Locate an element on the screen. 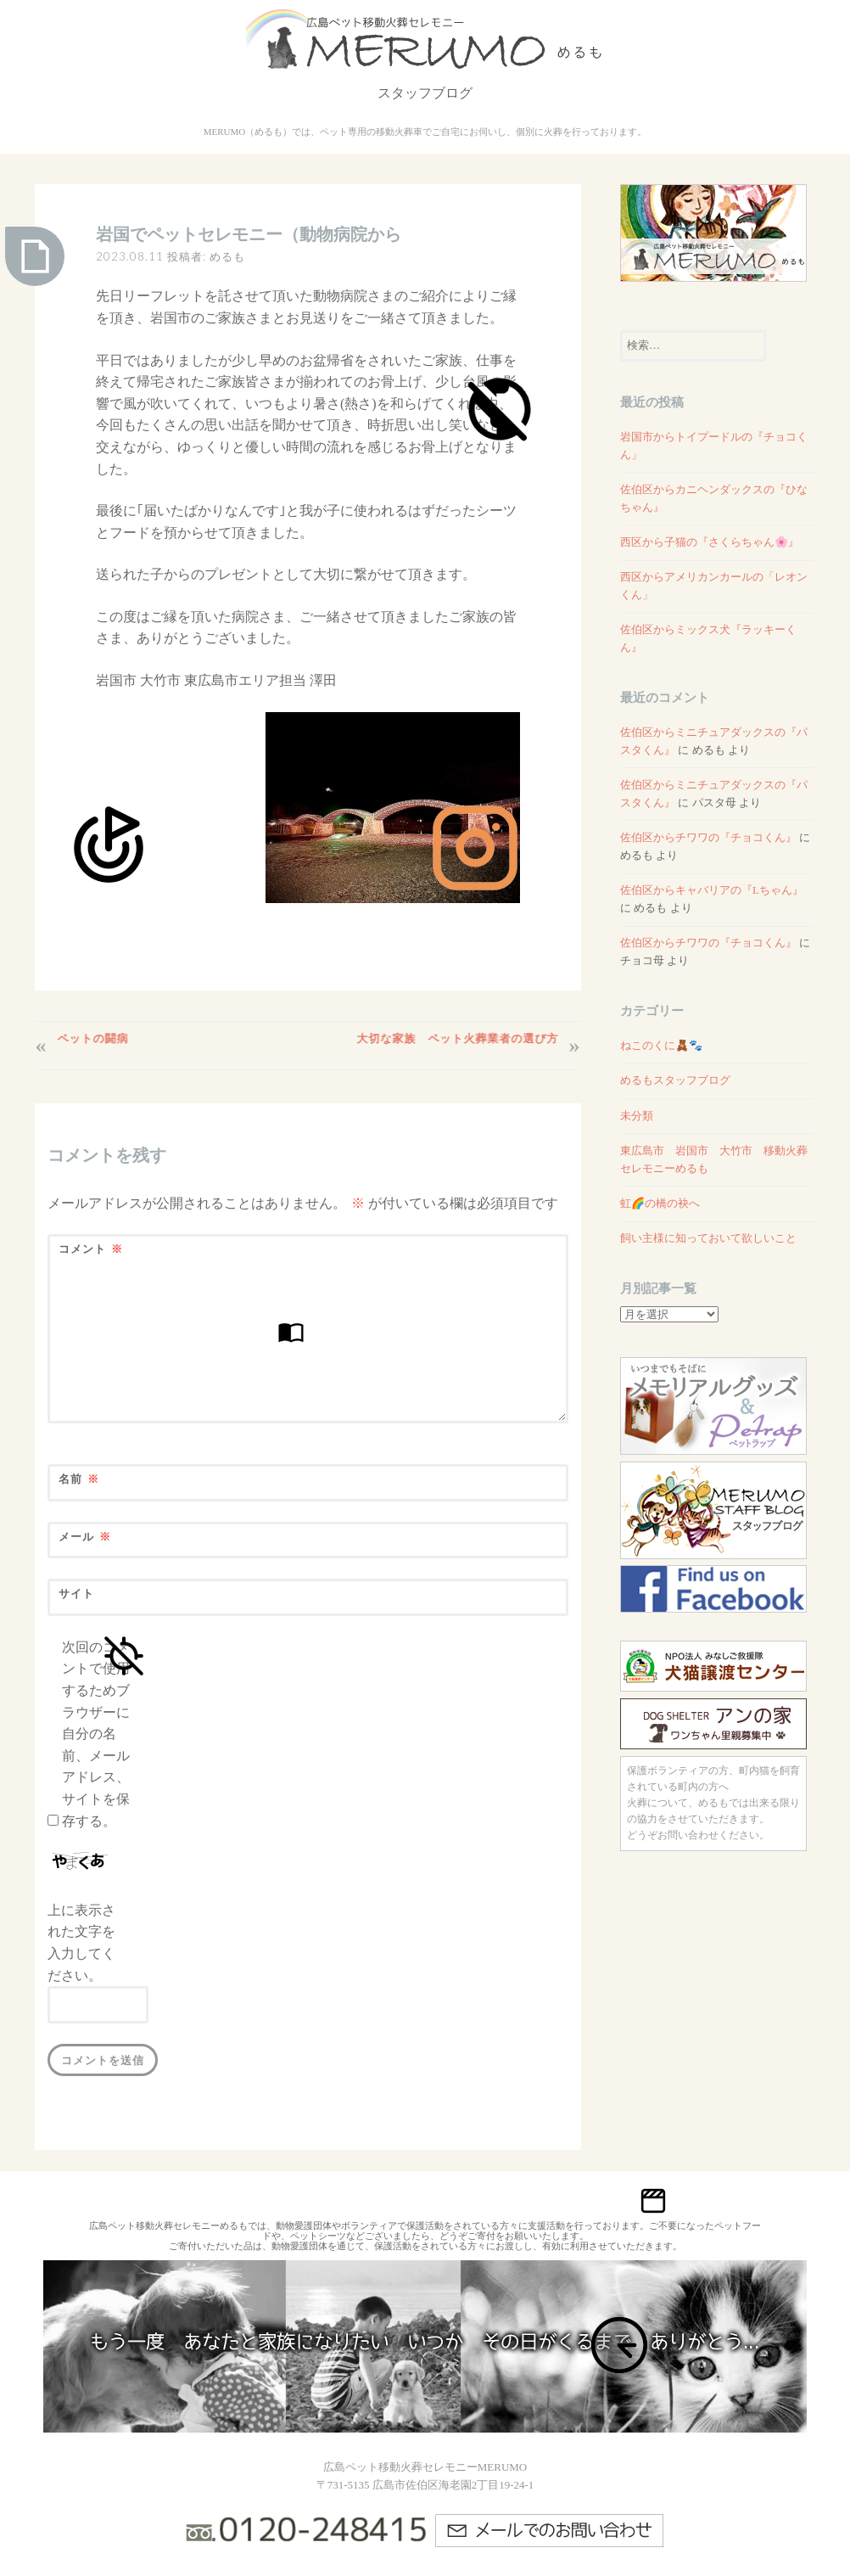 Image resolution: width=850 pixels, height=2576 pixels. freeze the top row in a spreadsheet is located at coordinates (653, 2201).